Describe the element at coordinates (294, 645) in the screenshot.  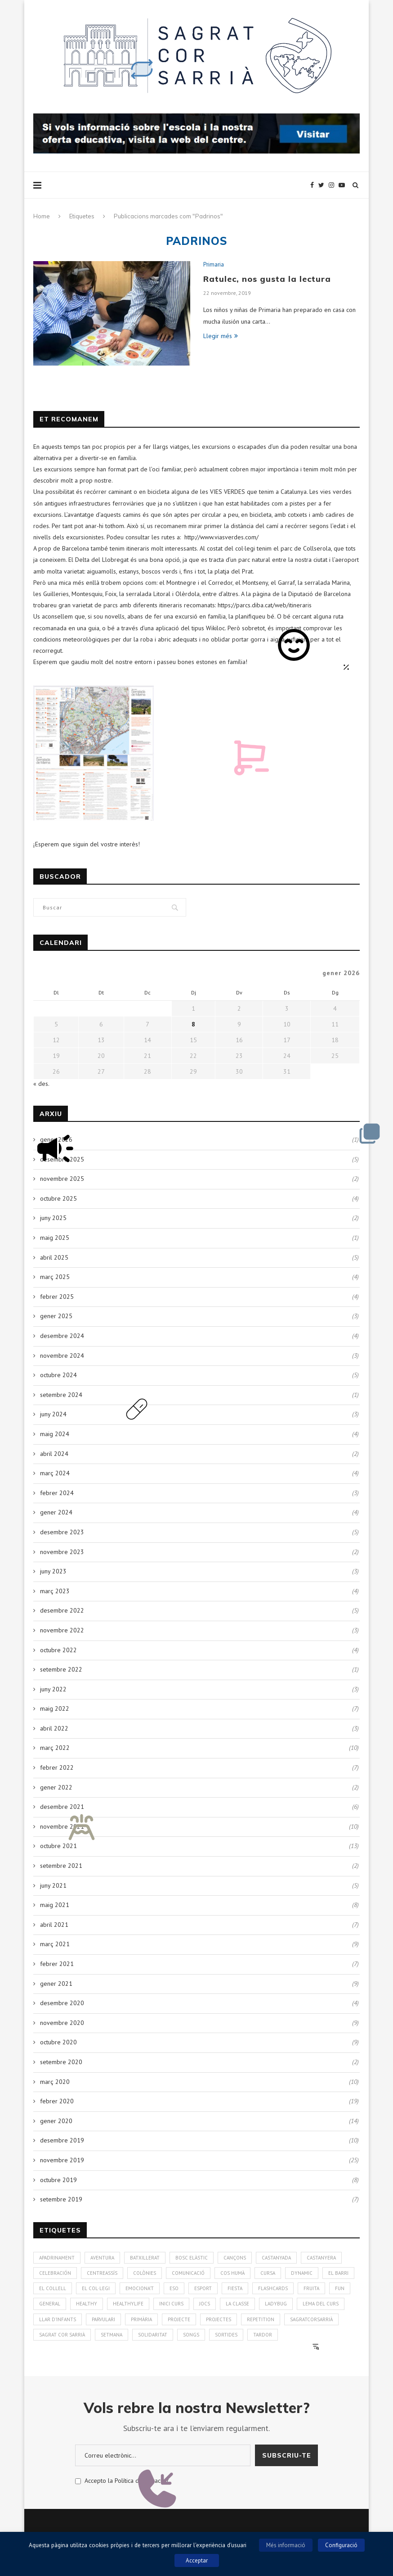
I see `rate your experience positively` at that location.